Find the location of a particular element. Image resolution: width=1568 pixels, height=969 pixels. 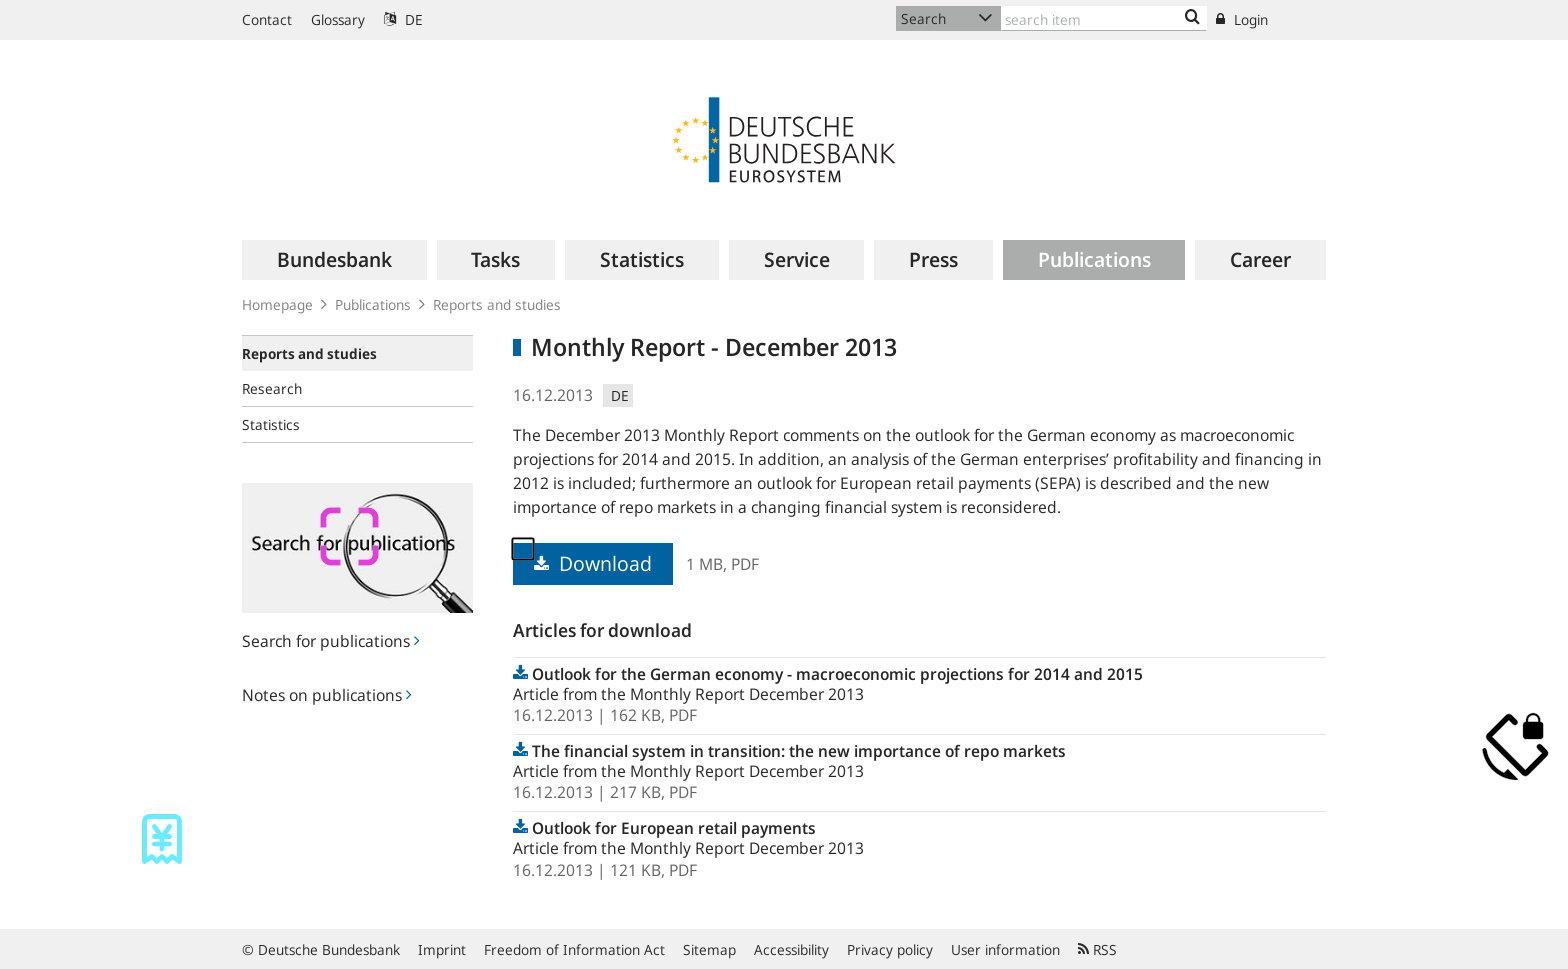

scan a QR code or barcode is located at coordinates (349, 536).